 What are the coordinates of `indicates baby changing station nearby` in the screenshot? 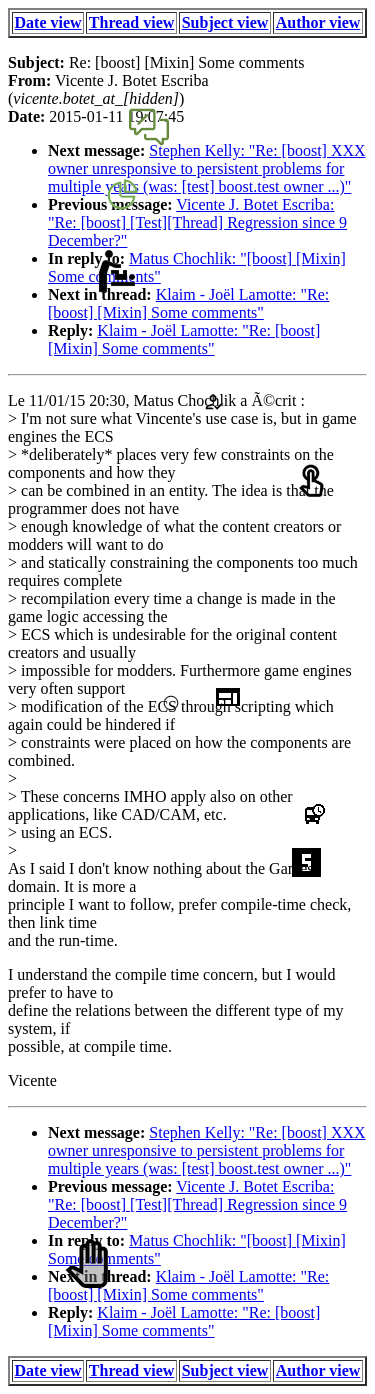 It's located at (117, 272).